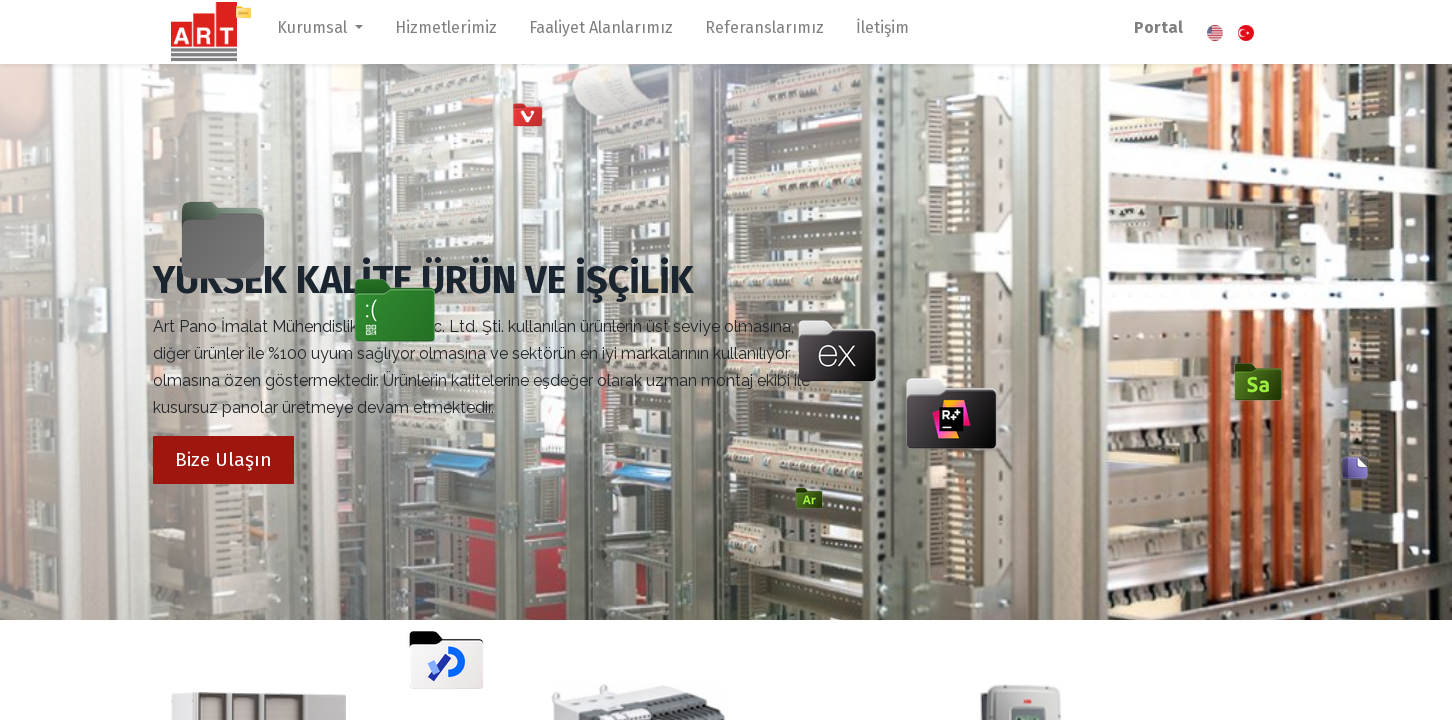 This screenshot has height=720, width=1452. Describe the element at coordinates (243, 12) in the screenshot. I see `open folder containing UiPath automation projects` at that location.